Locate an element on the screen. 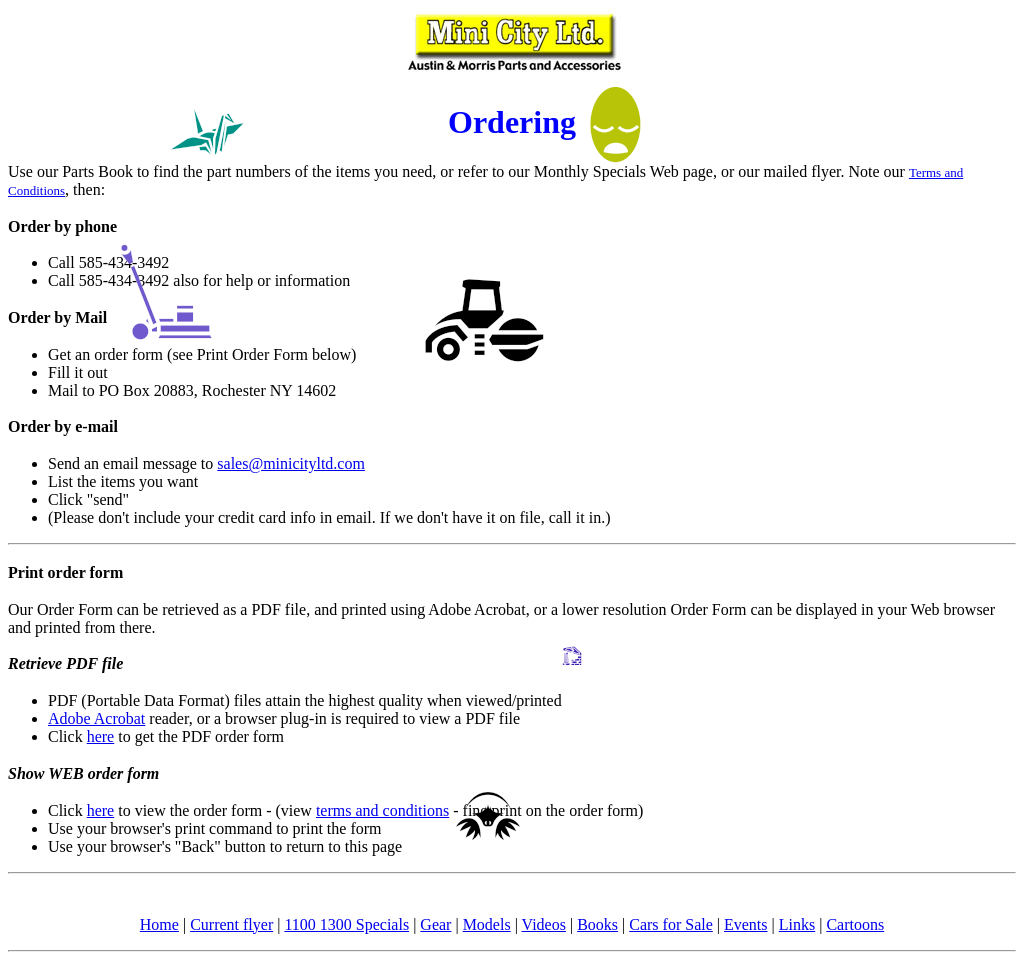 The width and height of the screenshot is (1024, 968). origami or paper crafting feature is located at coordinates (207, 132).